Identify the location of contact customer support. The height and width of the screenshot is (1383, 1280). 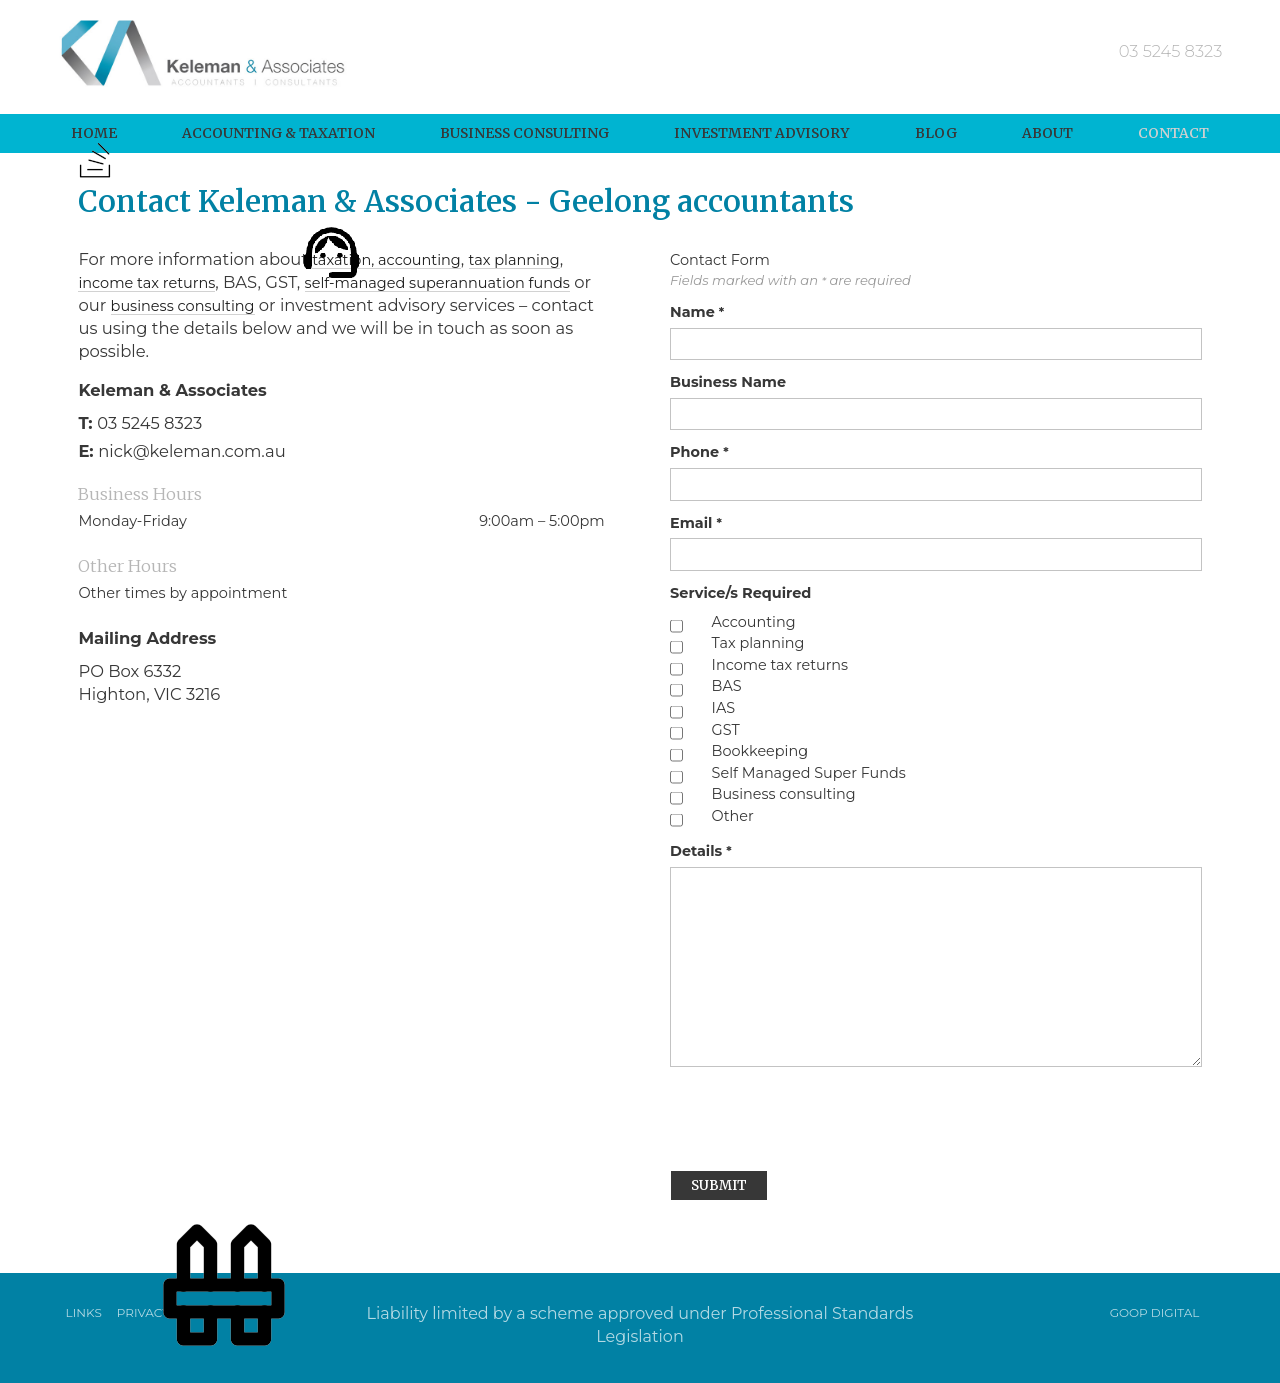
(331, 252).